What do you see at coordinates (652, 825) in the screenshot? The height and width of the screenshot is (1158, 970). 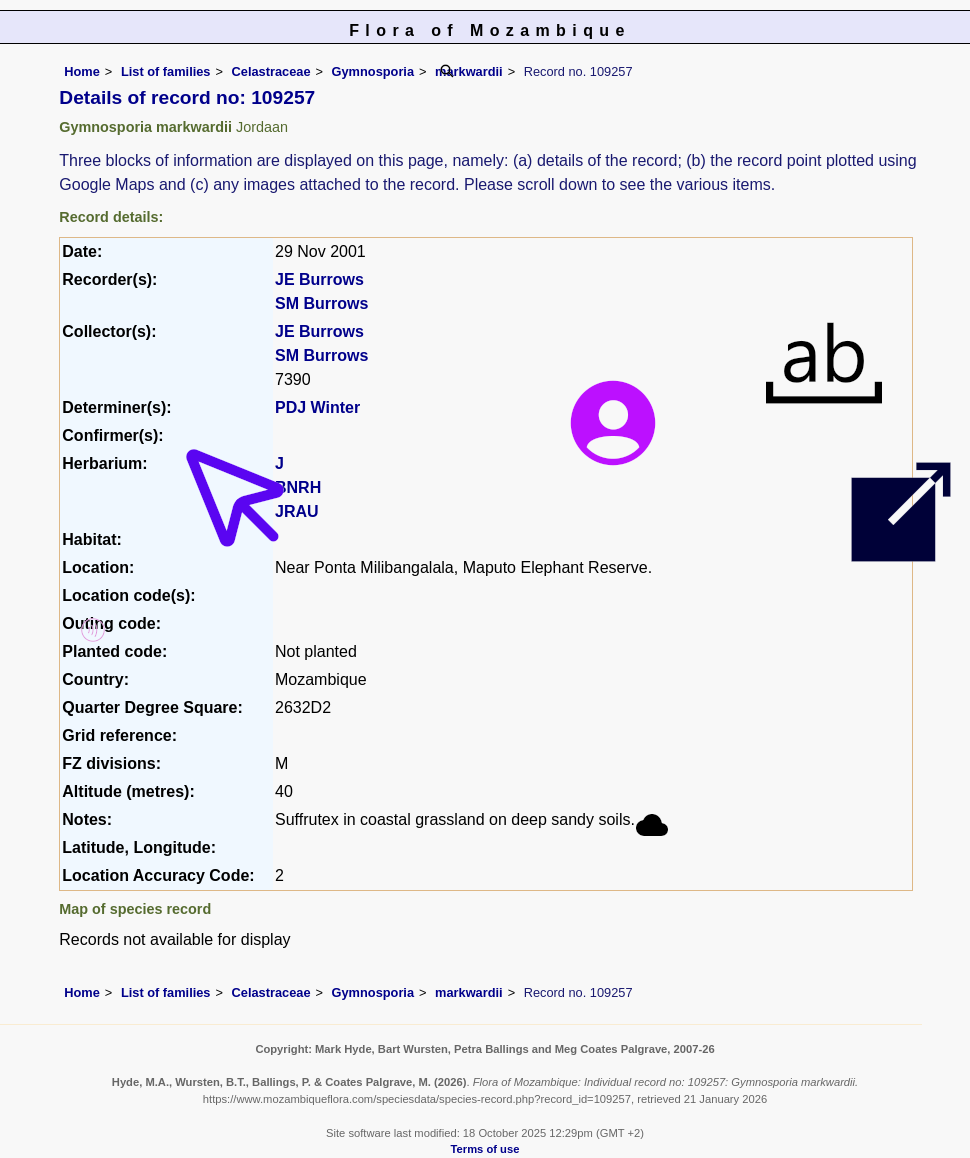 I see `access cloud storage` at bounding box center [652, 825].